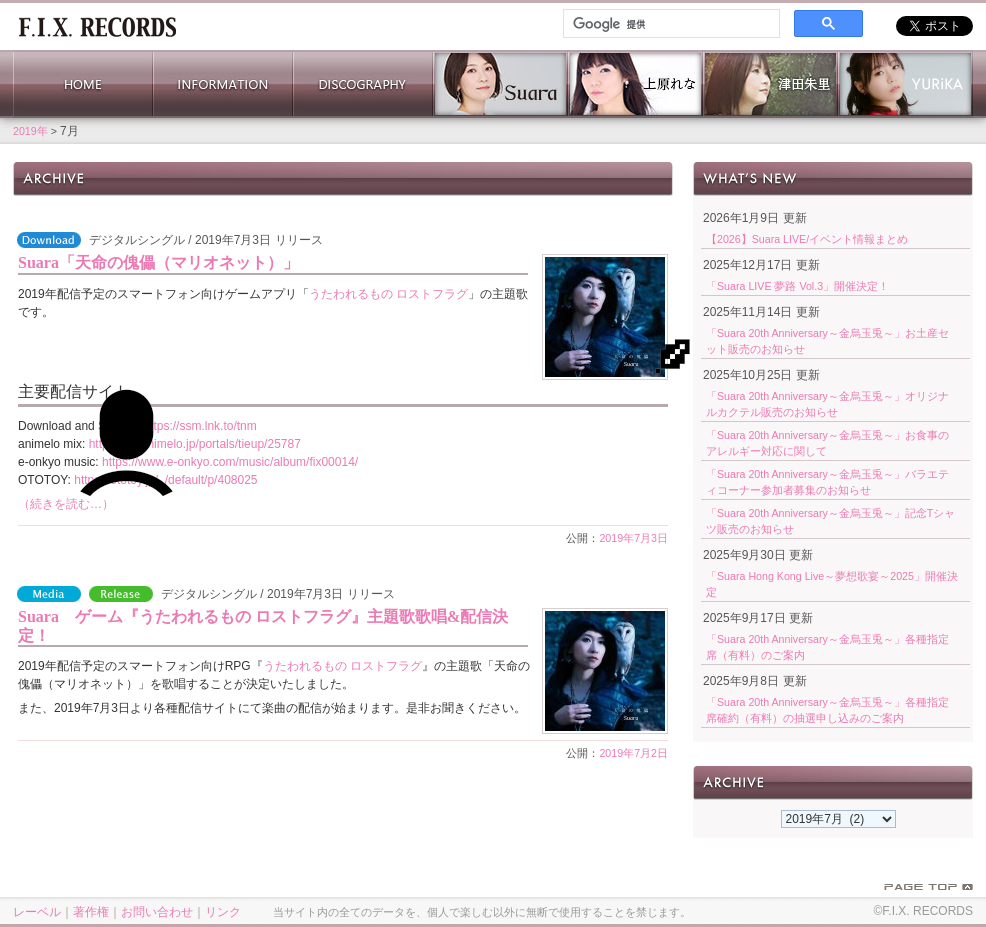 This screenshot has width=986, height=927. I want to click on mintbit brand logo, so click(672, 356).